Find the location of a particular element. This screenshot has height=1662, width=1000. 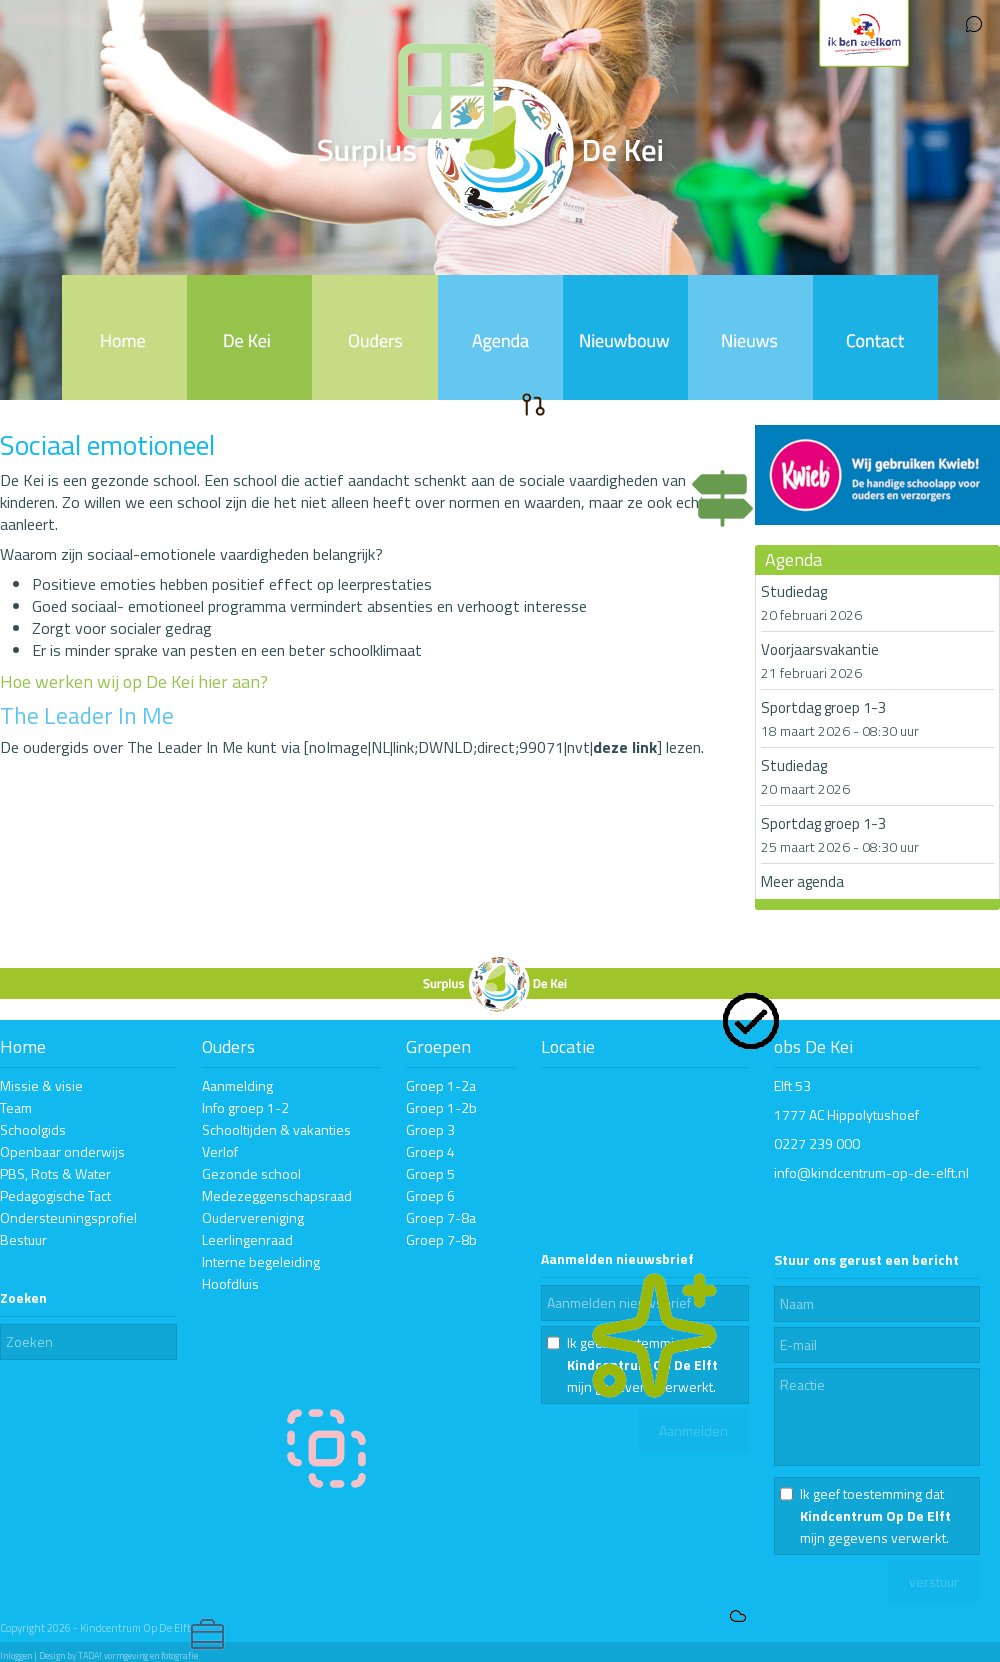

intersect or merge selected objects is located at coordinates (326, 1448).